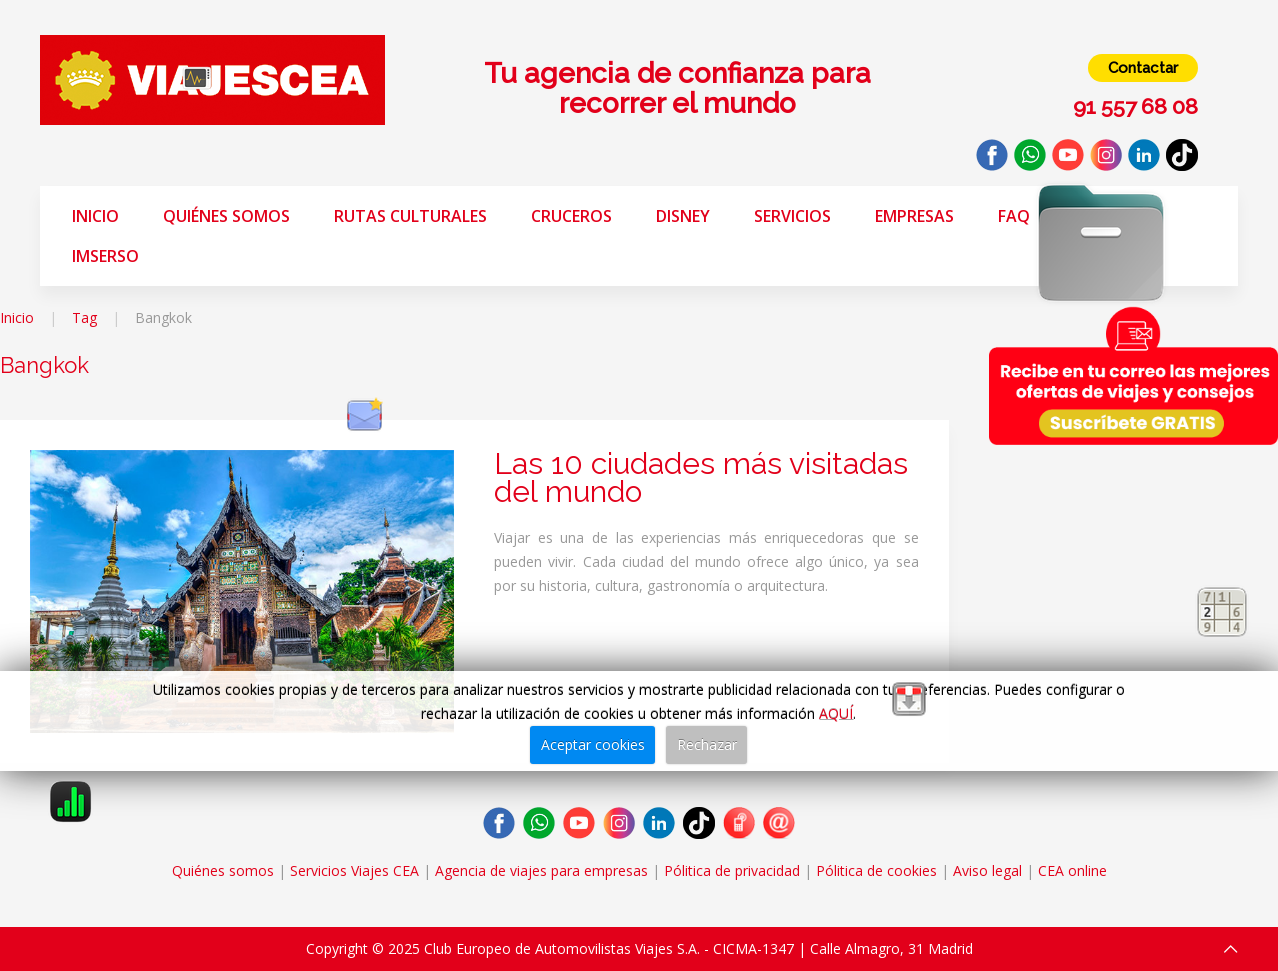 The width and height of the screenshot is (1278, 971). Describe the element at coordinates (197, 78) in the screenshot. I see `open system monitor to view CPU, memory, and process activity` at that location.